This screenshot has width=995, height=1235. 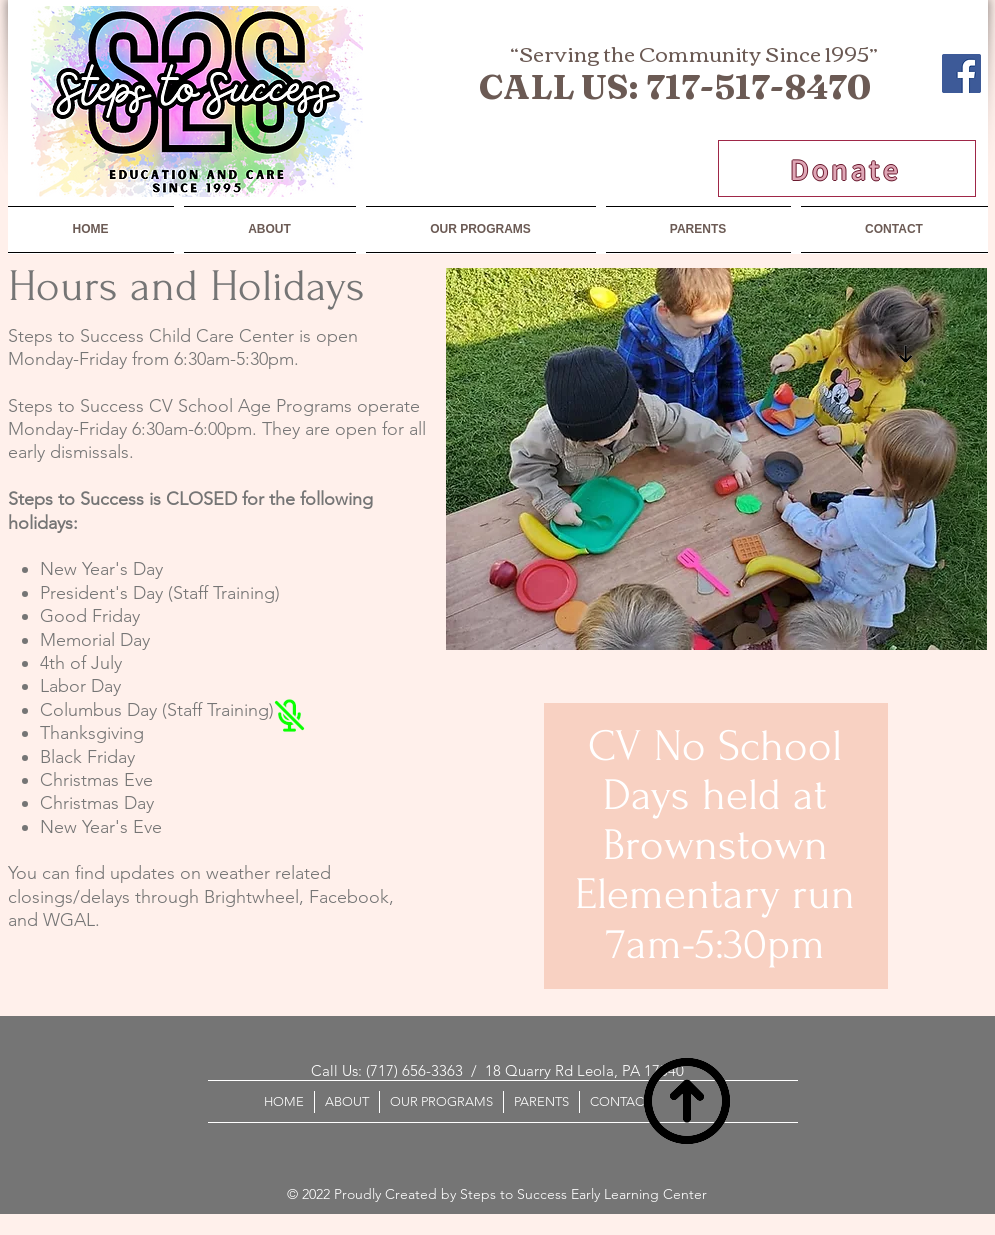 What do you see at coordinates (289, 715) in the screenshot?
I see `mute your microphone` at bounding box center [289, 715].